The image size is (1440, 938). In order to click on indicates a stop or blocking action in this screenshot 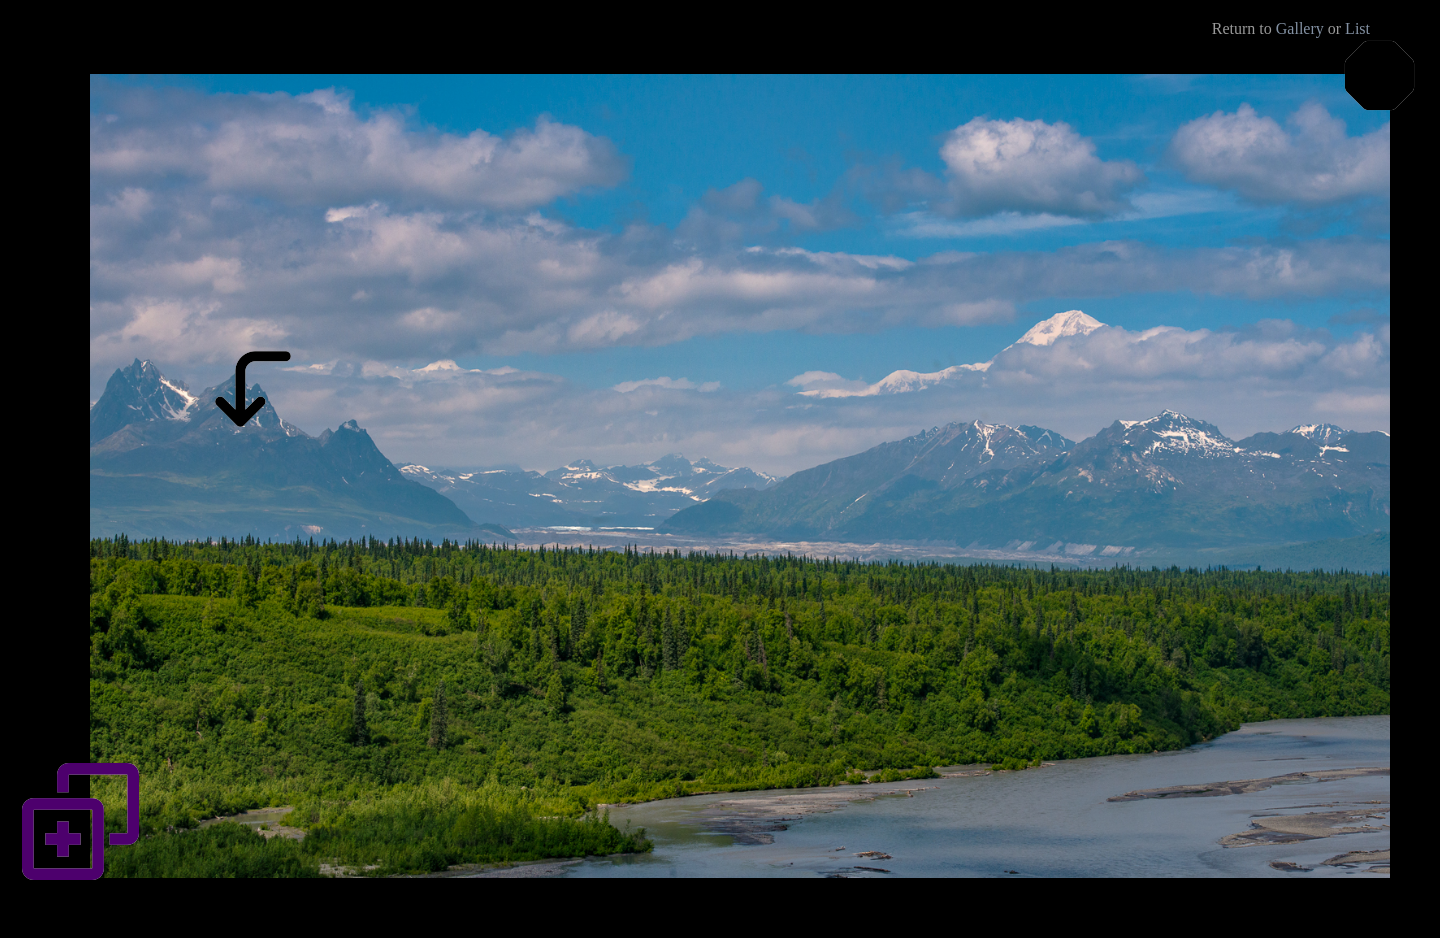, I will do `click(1379, 75)`.